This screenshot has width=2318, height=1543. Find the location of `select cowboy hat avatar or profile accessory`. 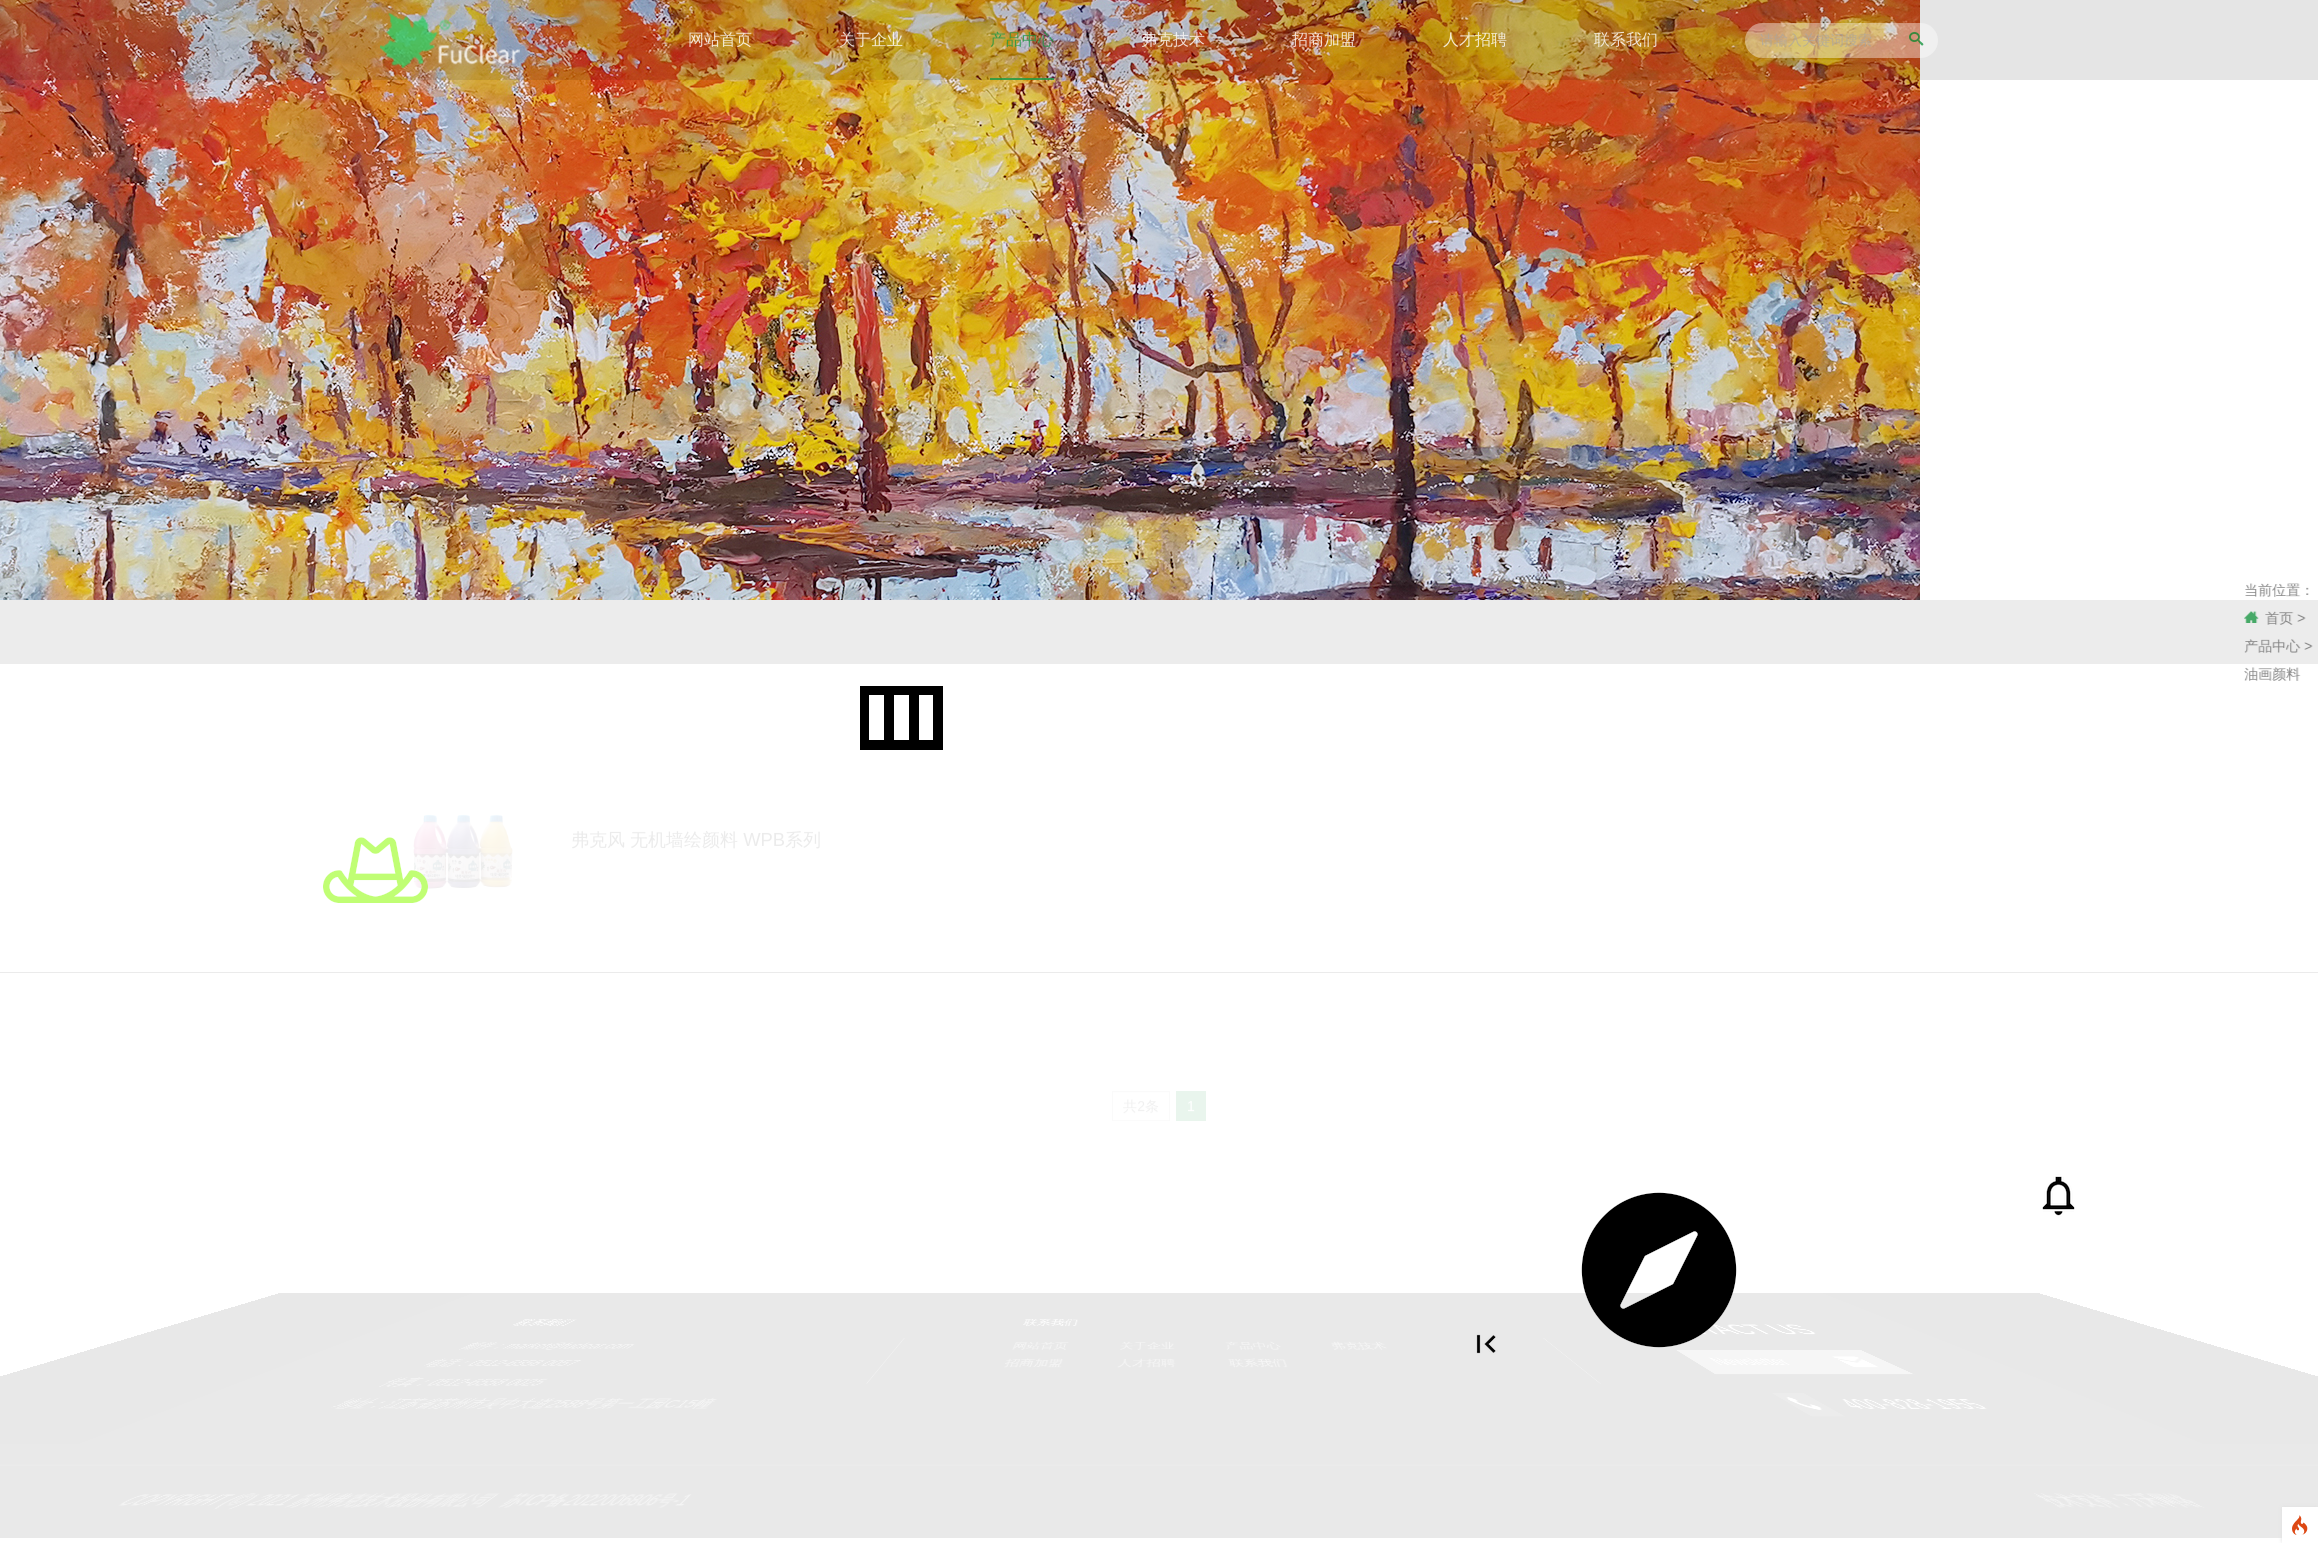

select cowboy hat avatar or profile accessory is located at coordinates (375, 873).